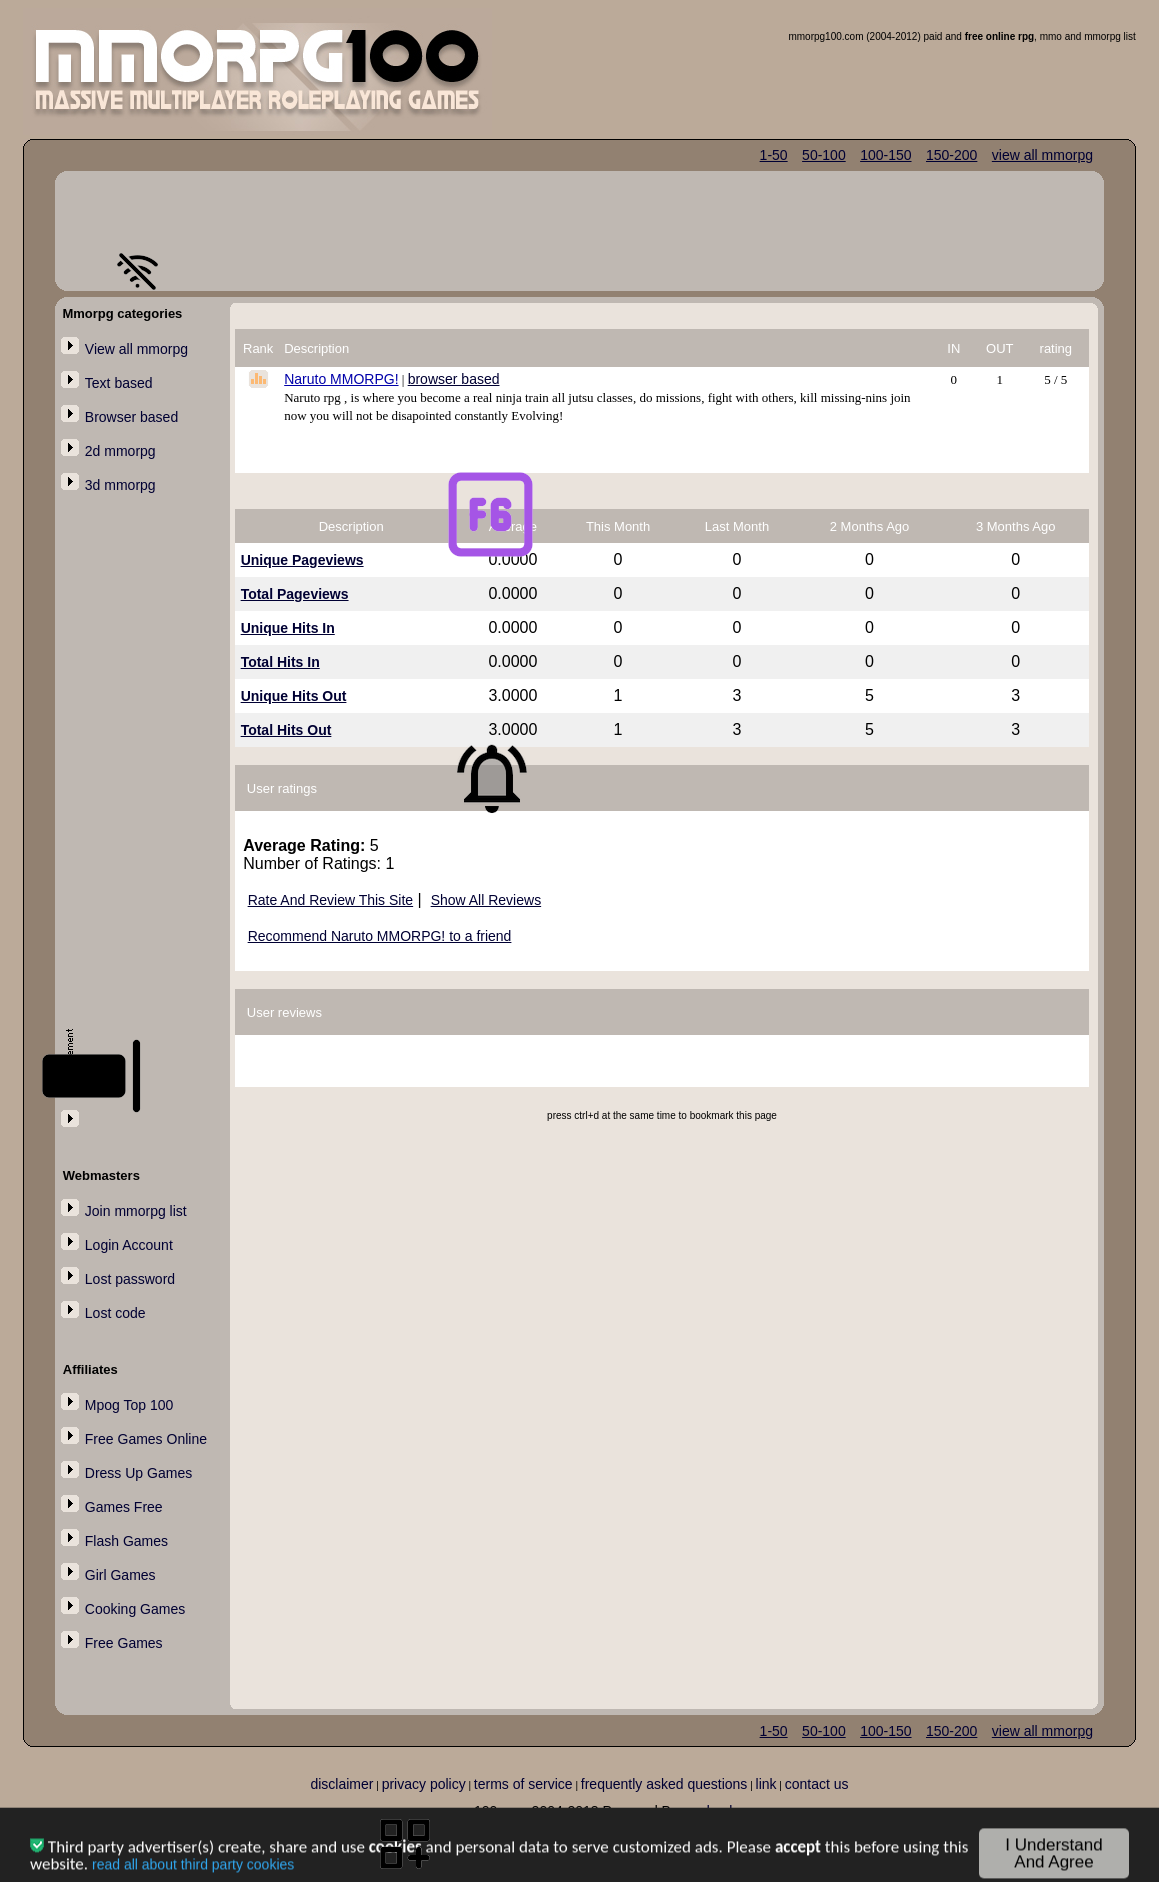 The width and height of the screenshot is (1159, 1882). Describe the element at coordinates (492, 778) in the screenshot. I see `indicates active or incoming notifications` at that location.